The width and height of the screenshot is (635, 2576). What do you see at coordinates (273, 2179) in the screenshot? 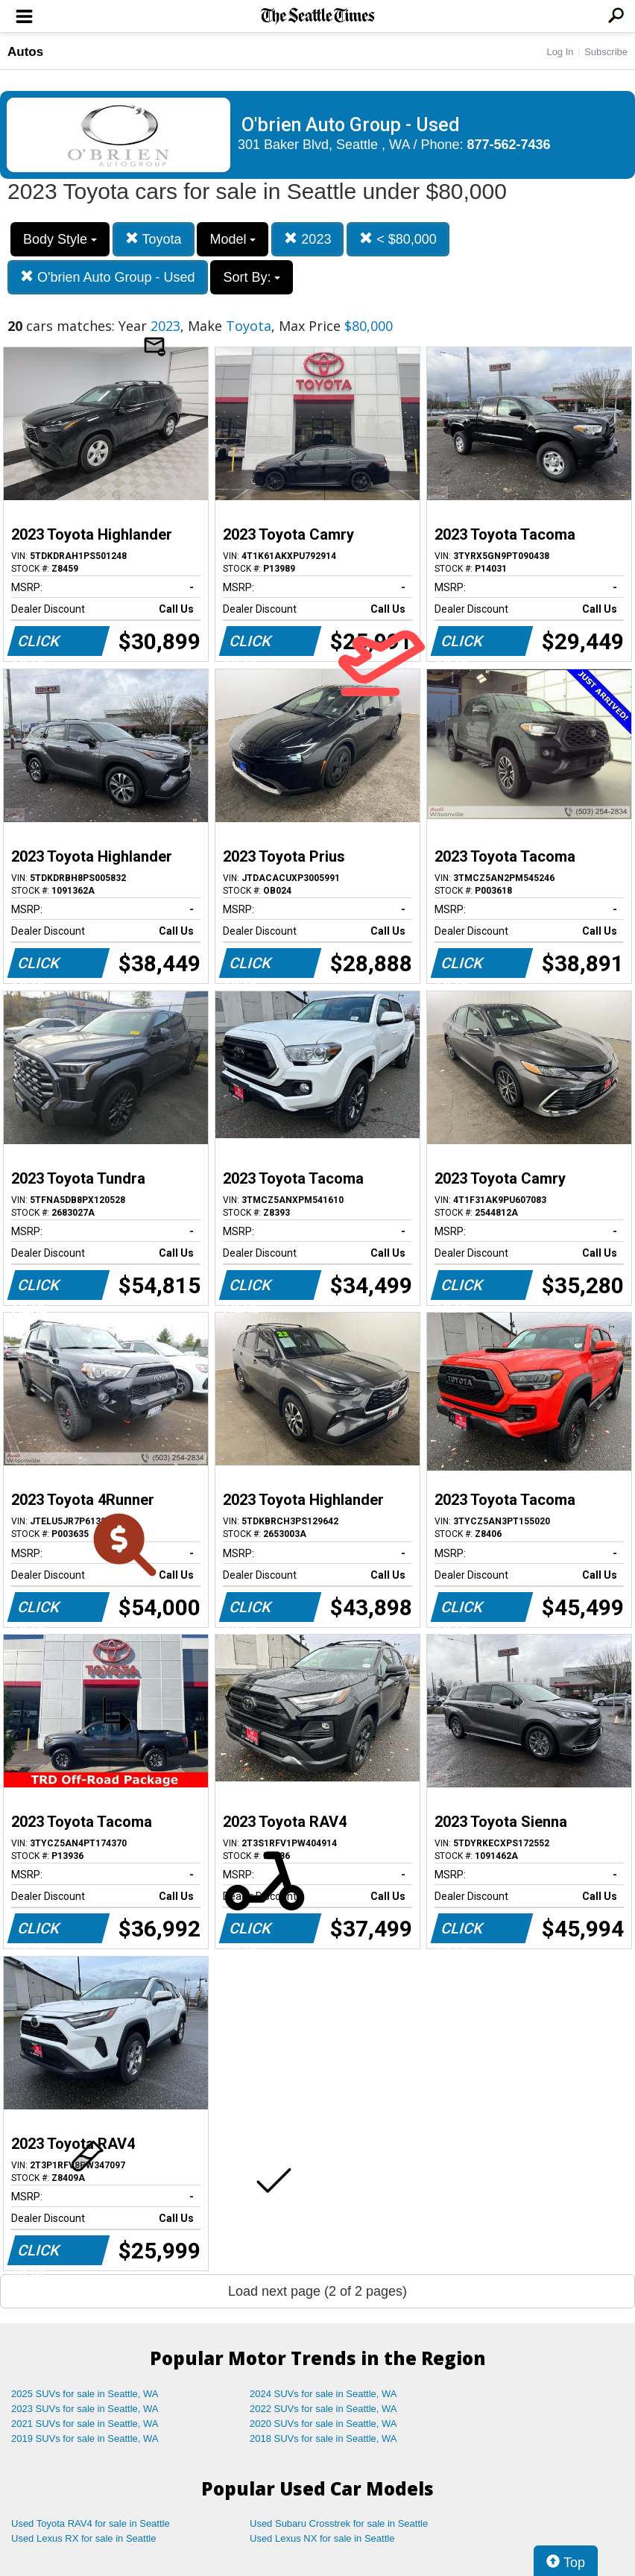
I see `confirm or submit an action` at bounding box center [273, 2179].